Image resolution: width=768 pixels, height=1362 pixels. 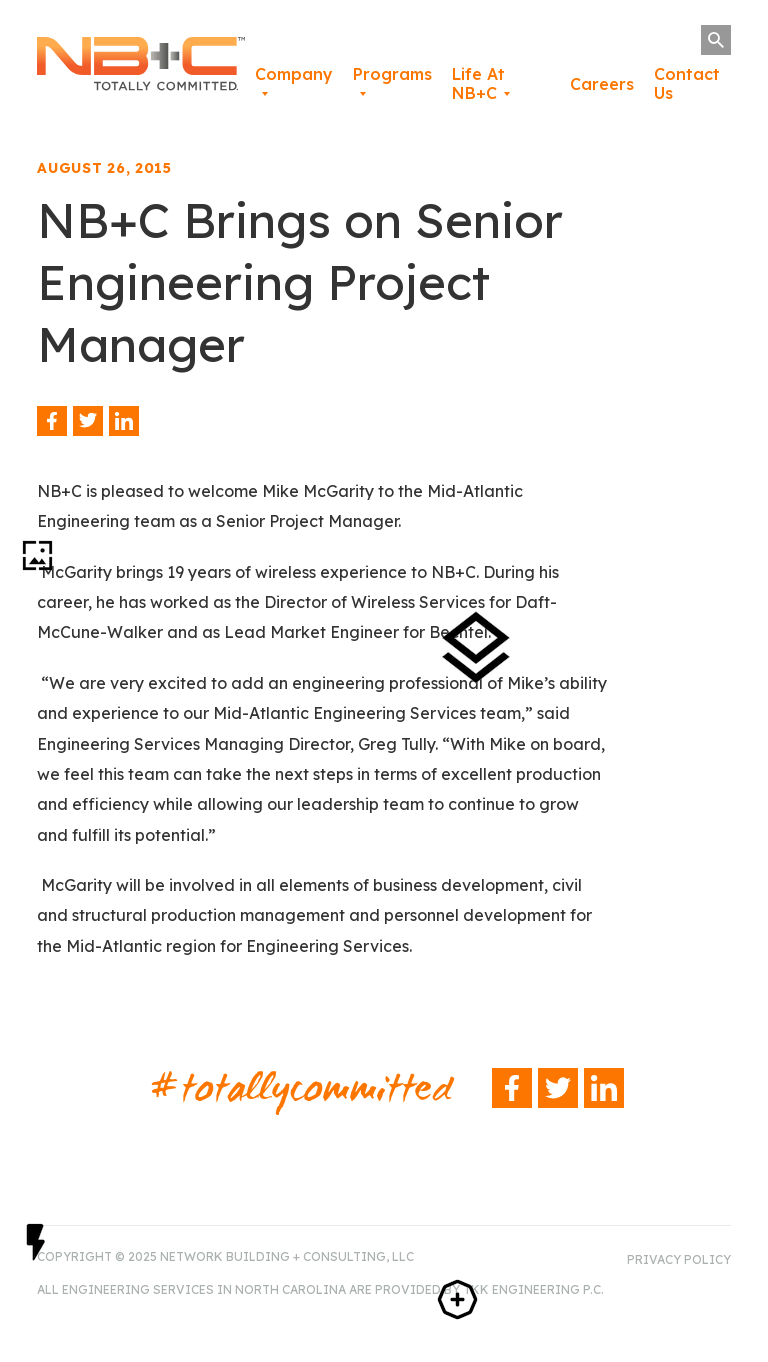 I want to click on add a new item or element, so click(x=457, y=1299).